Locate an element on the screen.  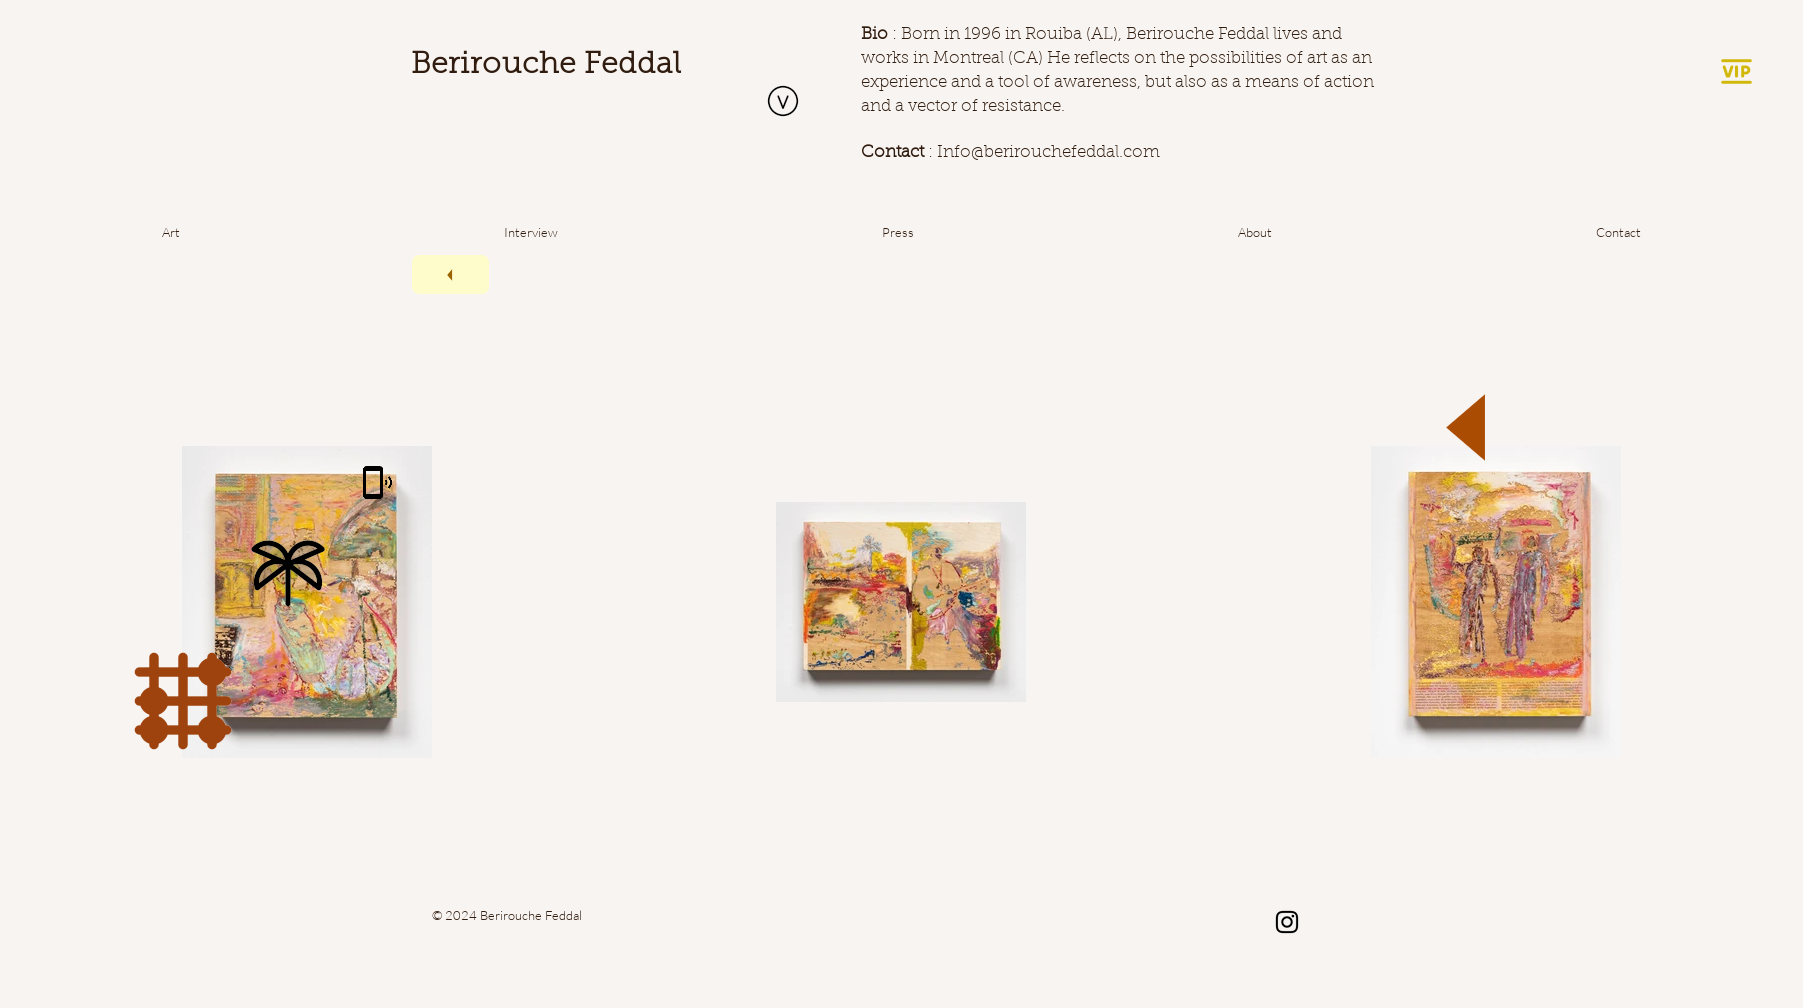
access VIP member benefits or status is located at coordinates (1736, 71).